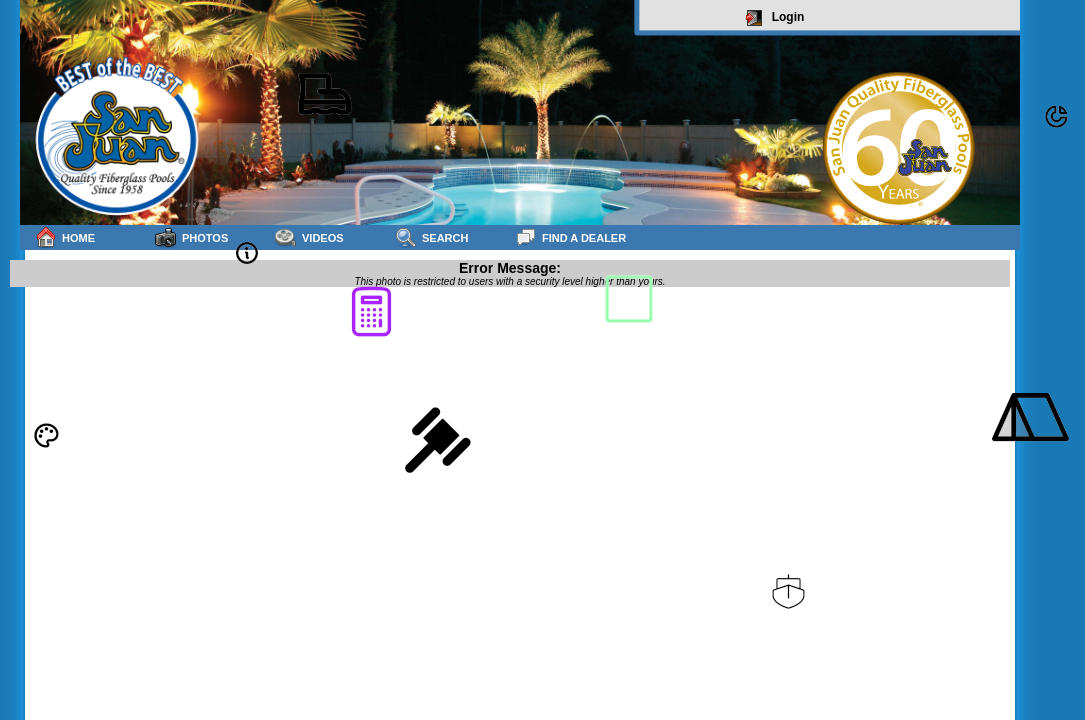  I want to click on access legal or terms of service settings, so click(435, 442).